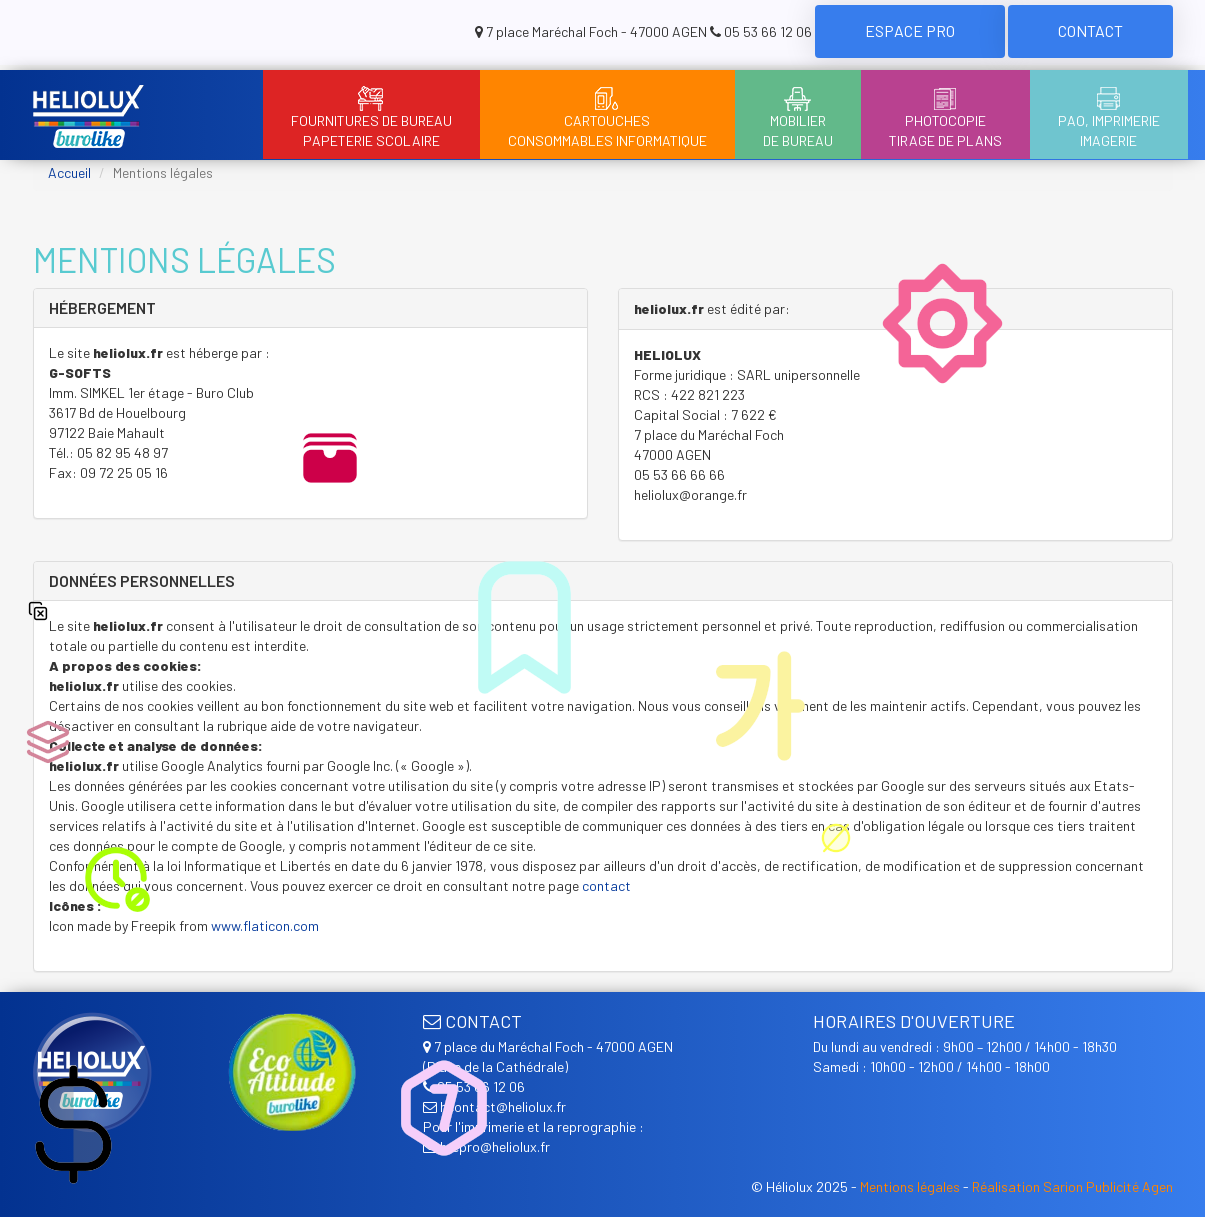 Image resolution: width=1205 pixels, height=1217 pixels. I want to click on cancel a scheduled event or timer, so click(116, 878).